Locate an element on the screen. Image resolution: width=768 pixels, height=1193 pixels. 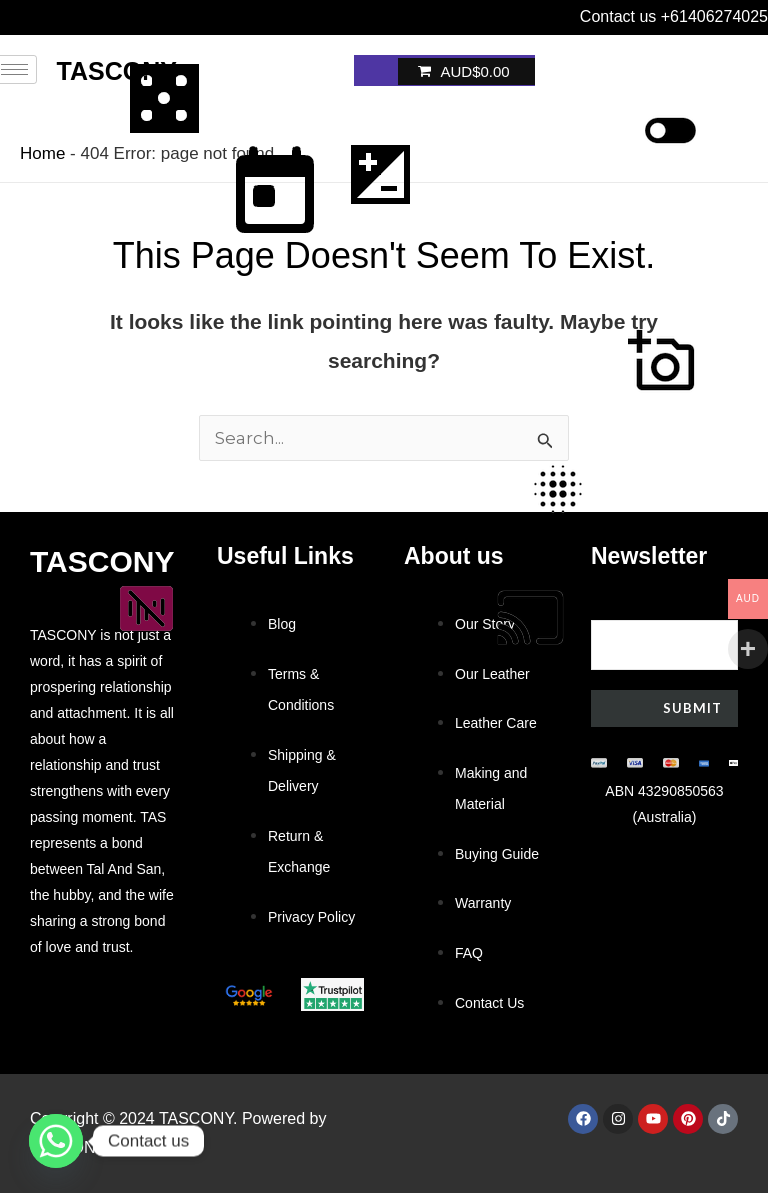
adjust camera ISO sensitivity settings is located at coordinates (380, 174).